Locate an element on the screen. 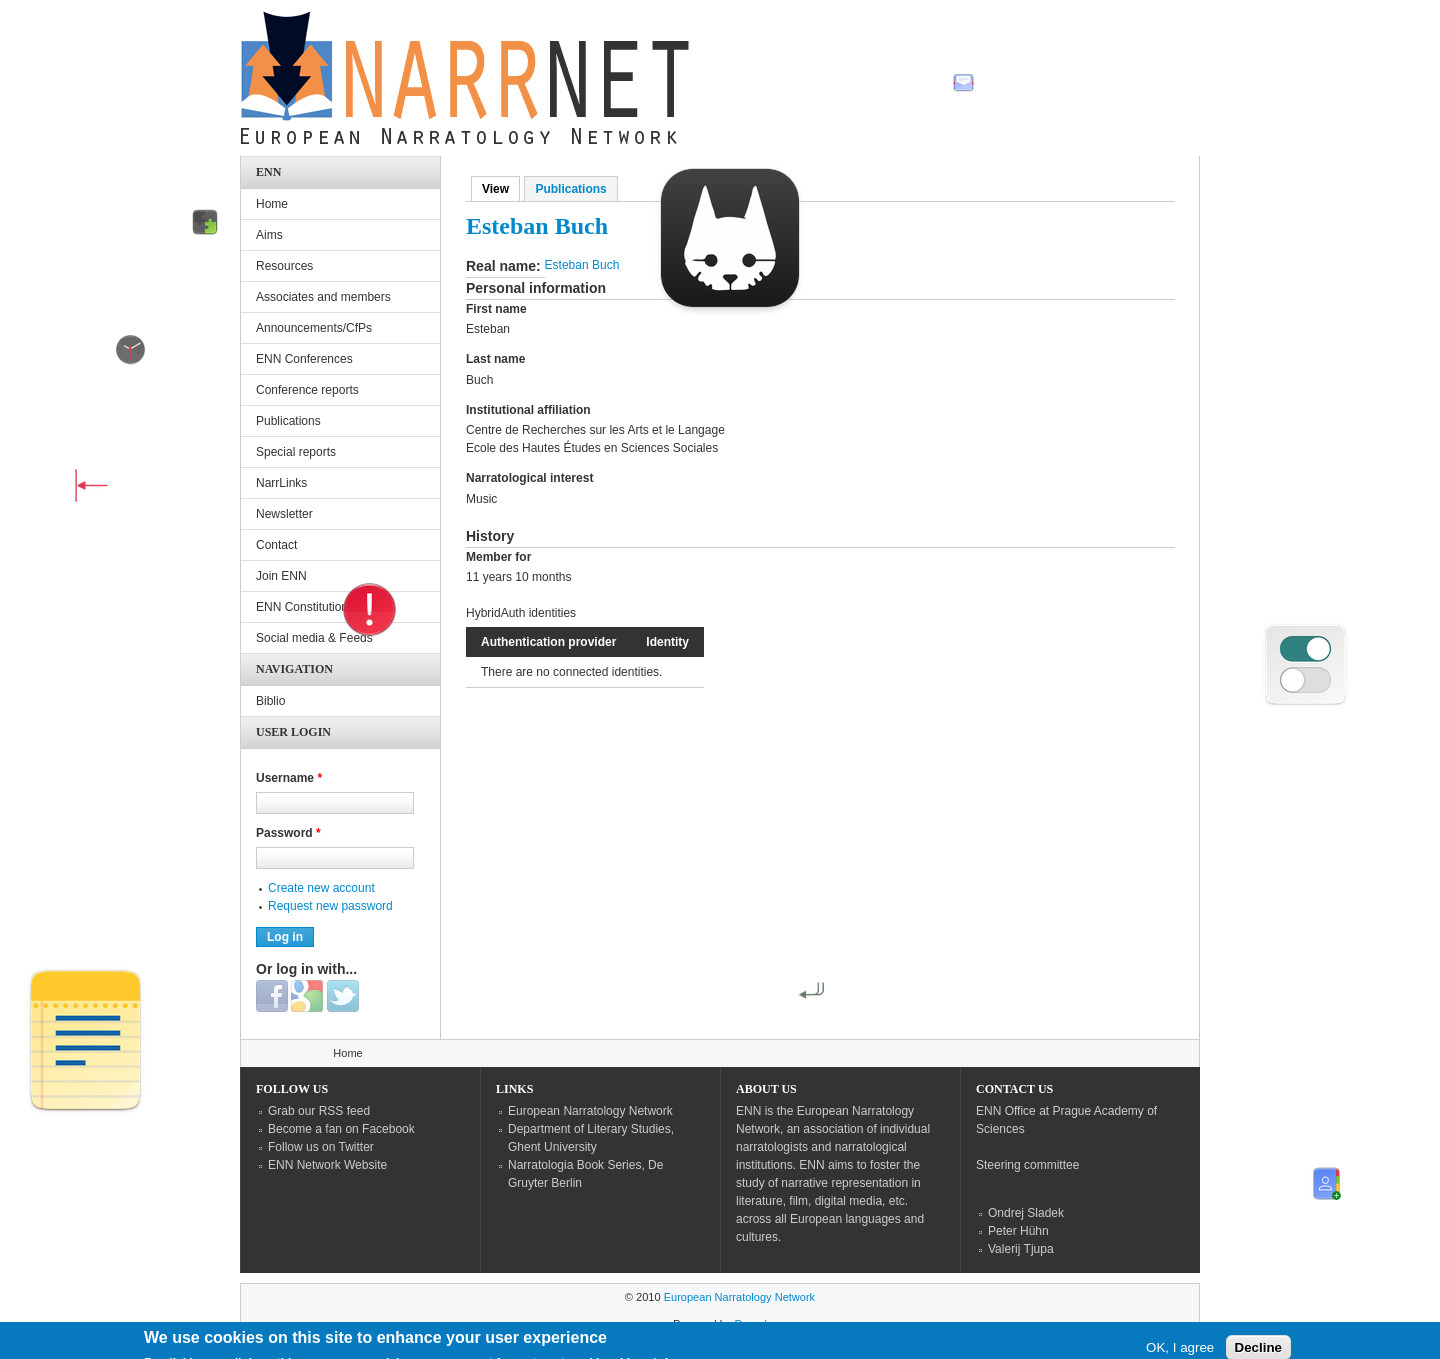 The width and height of the screenshot is (1440, 1359). launch the stray video game app is located at coordinates (730, 238).